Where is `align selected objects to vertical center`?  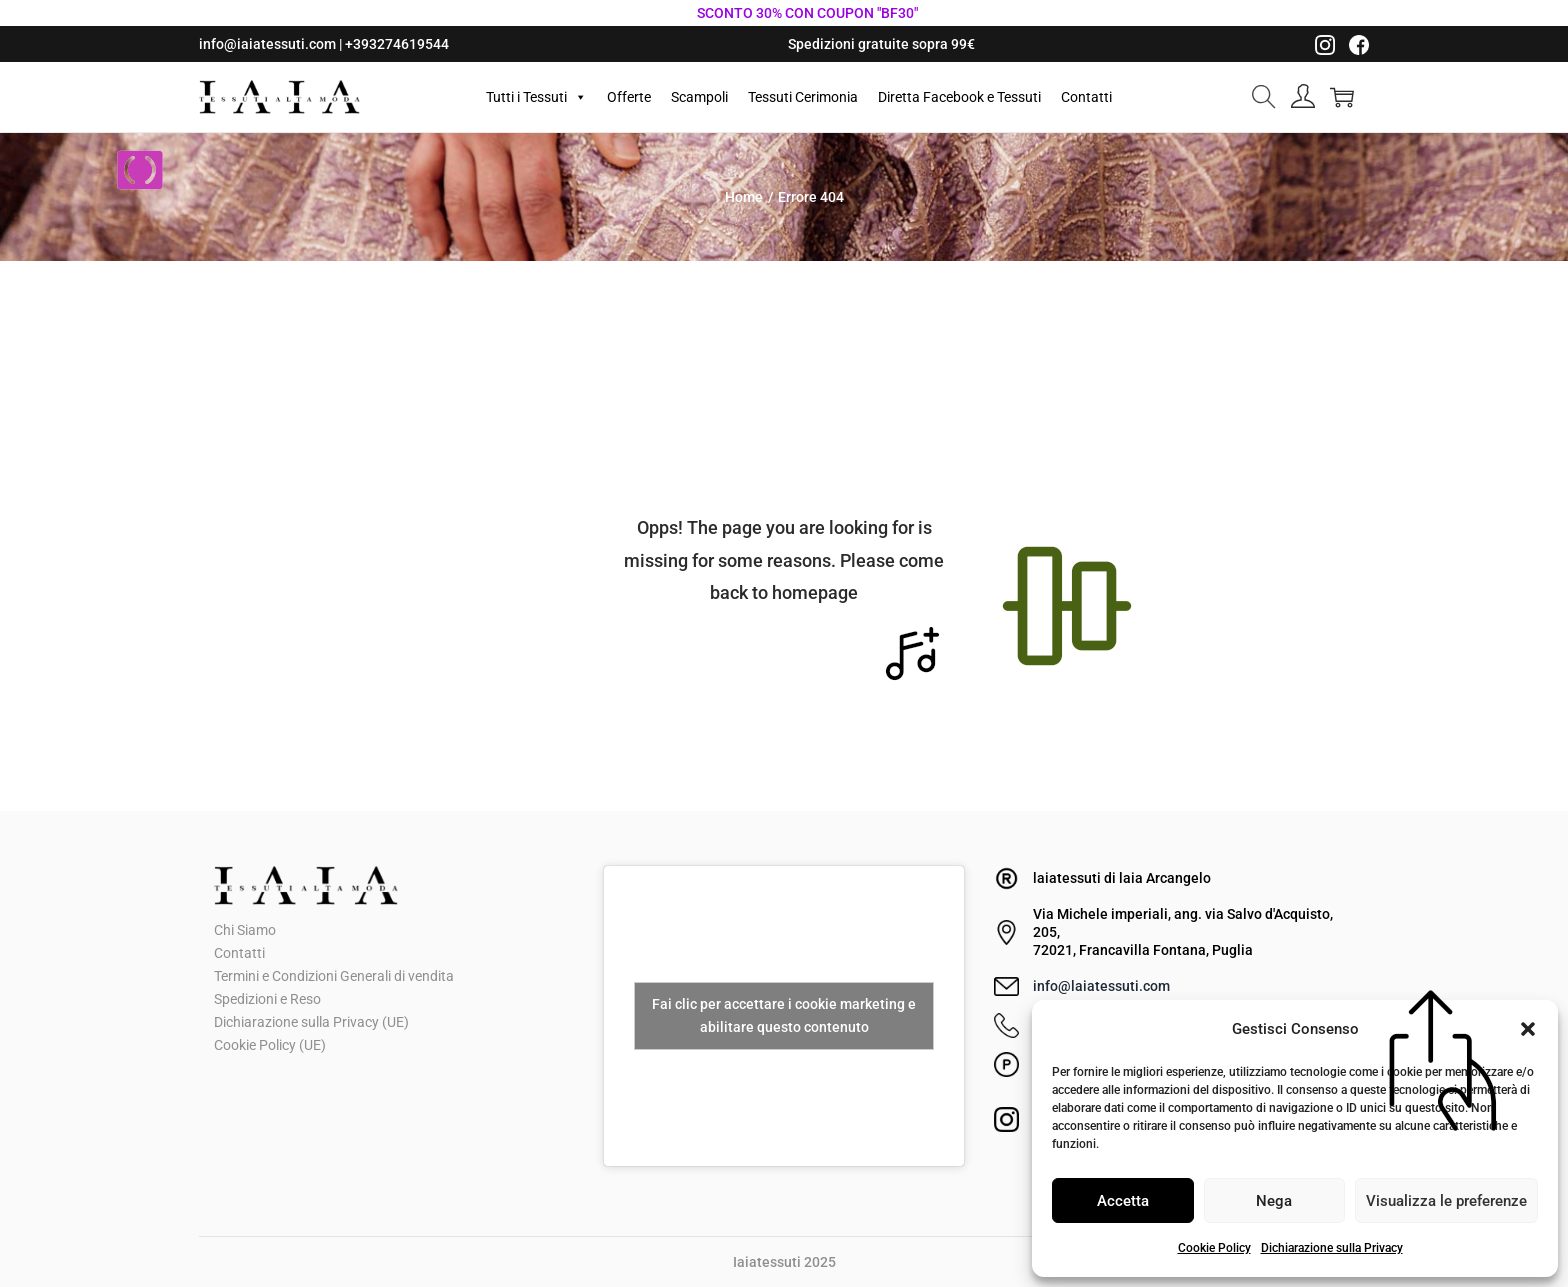
align selected objects to vertical center is located at coordinates (1067, 606).